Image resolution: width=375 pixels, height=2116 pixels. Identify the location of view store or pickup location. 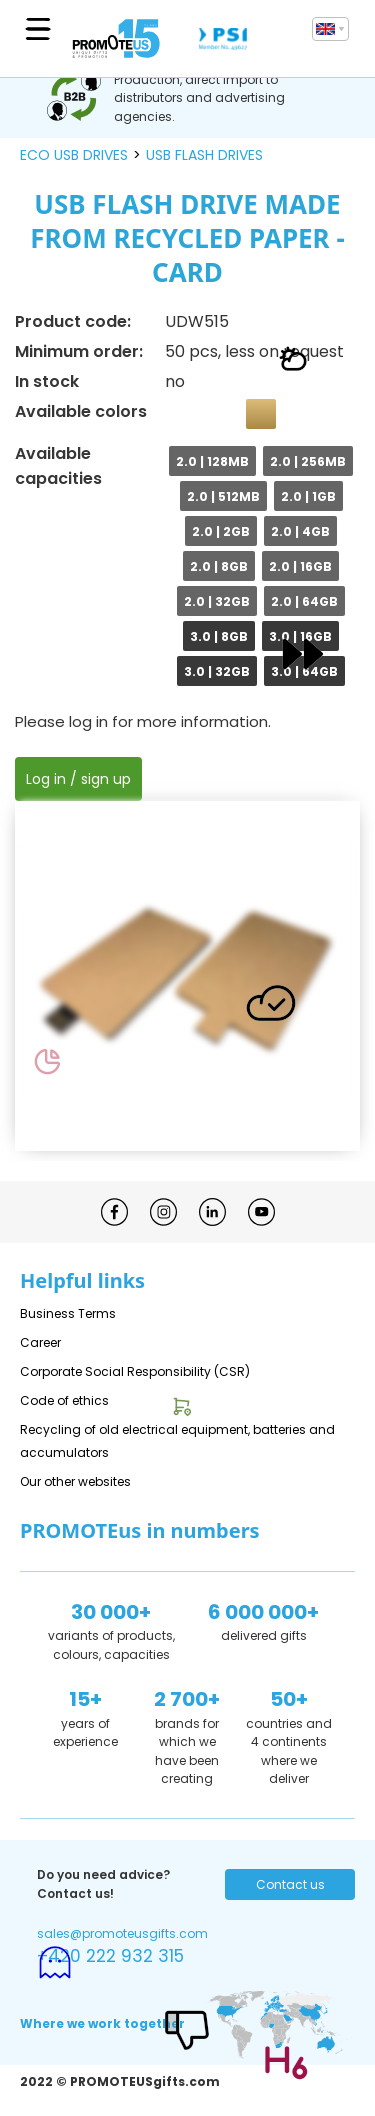
(181, 1406).